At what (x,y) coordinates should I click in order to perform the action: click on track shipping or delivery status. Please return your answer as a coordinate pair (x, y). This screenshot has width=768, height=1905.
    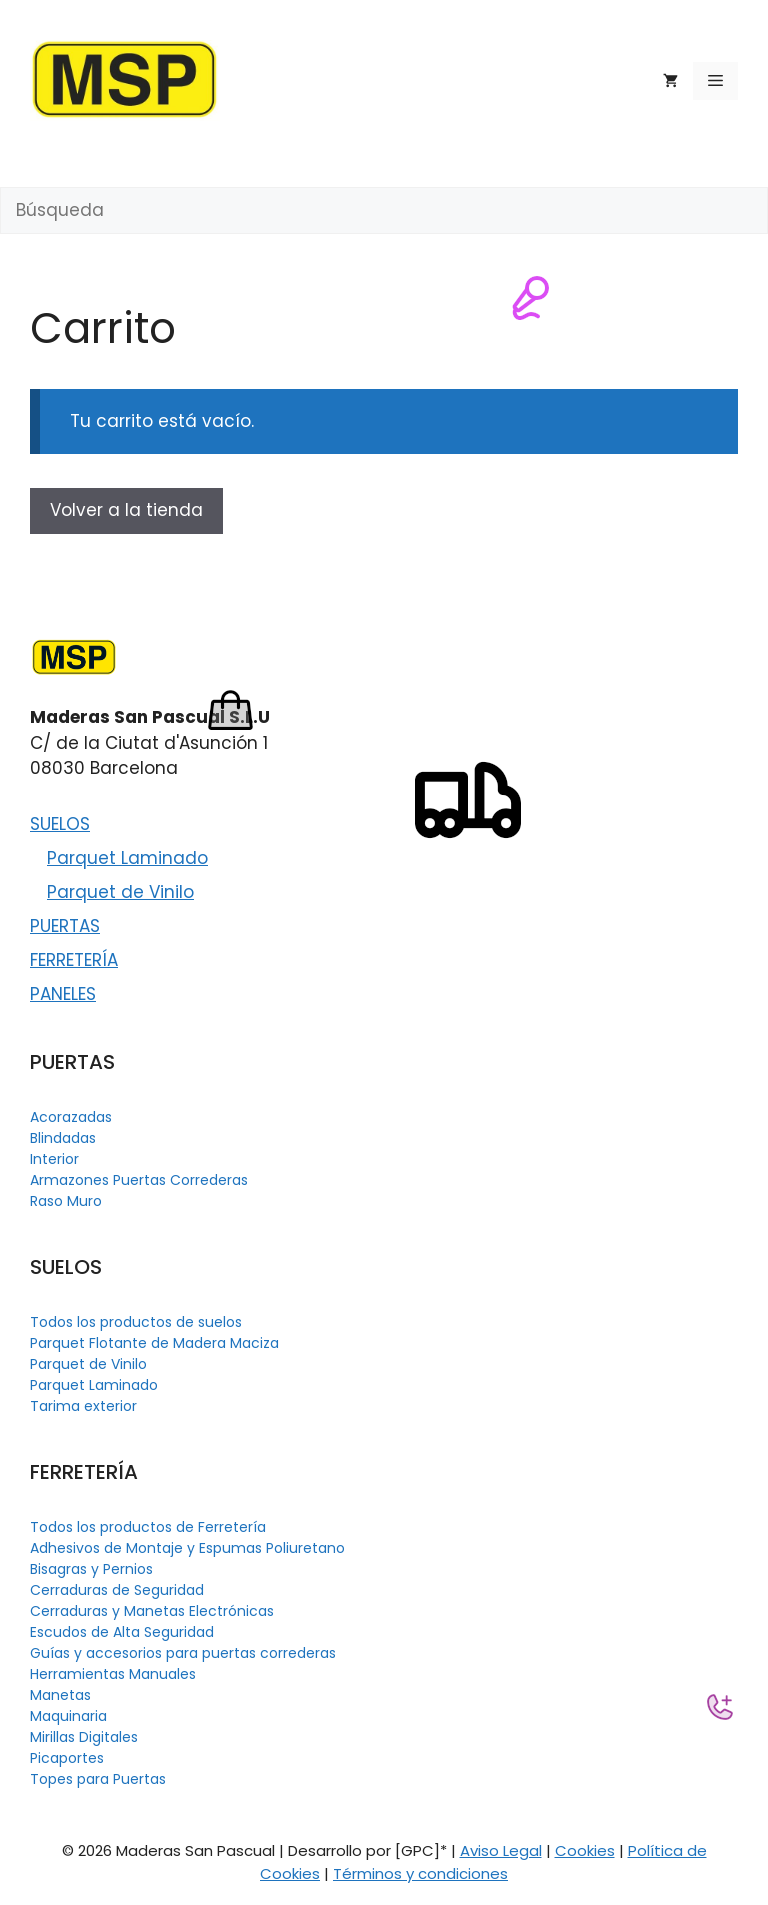
    Looking at the image, I should click on (468, 800).